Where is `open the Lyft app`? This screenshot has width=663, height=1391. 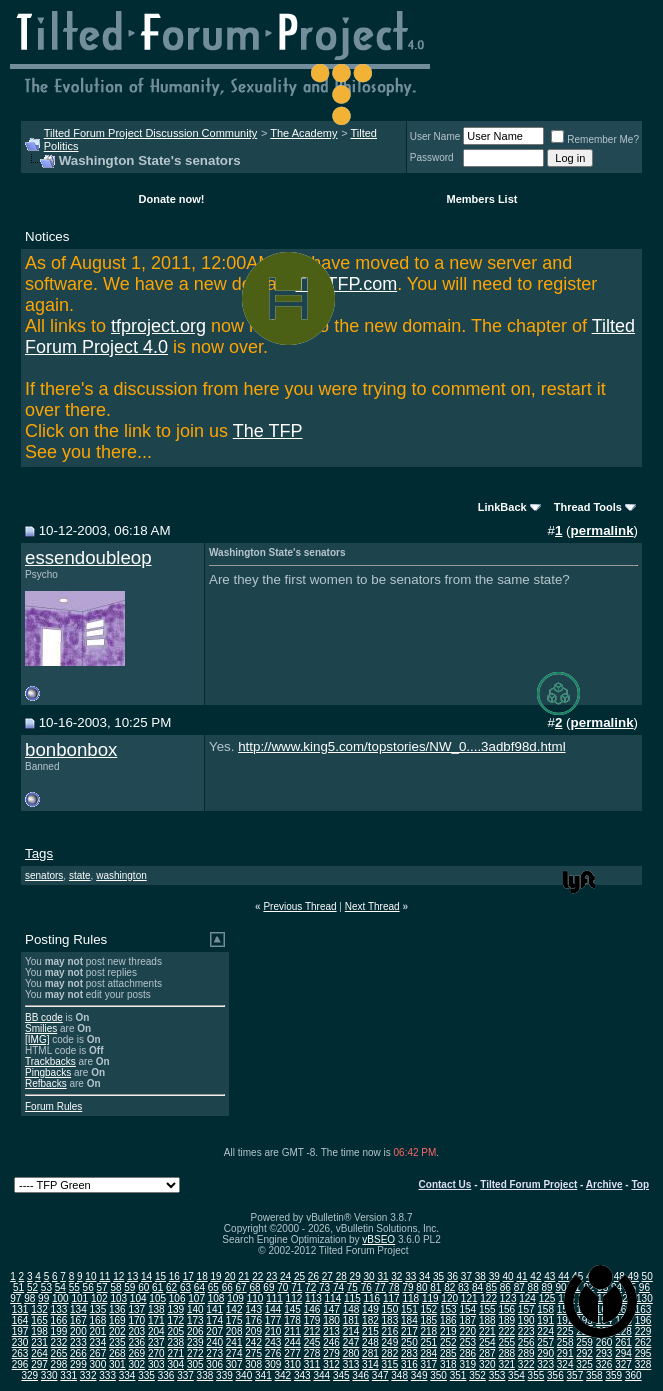
open the Lyft app is located at coordinates (579, 882).